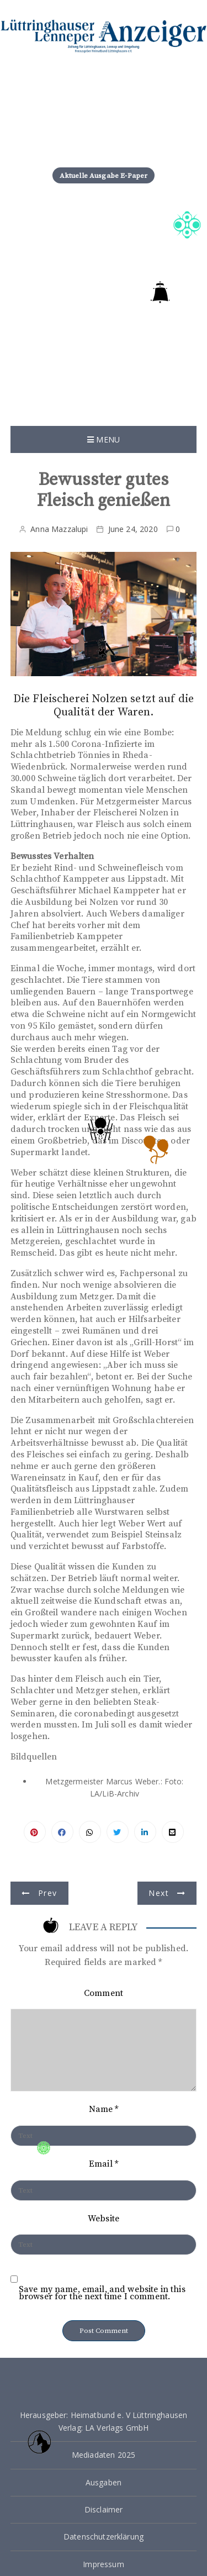  I want to click on select submachine gun weapon in game, so click(142, 639).